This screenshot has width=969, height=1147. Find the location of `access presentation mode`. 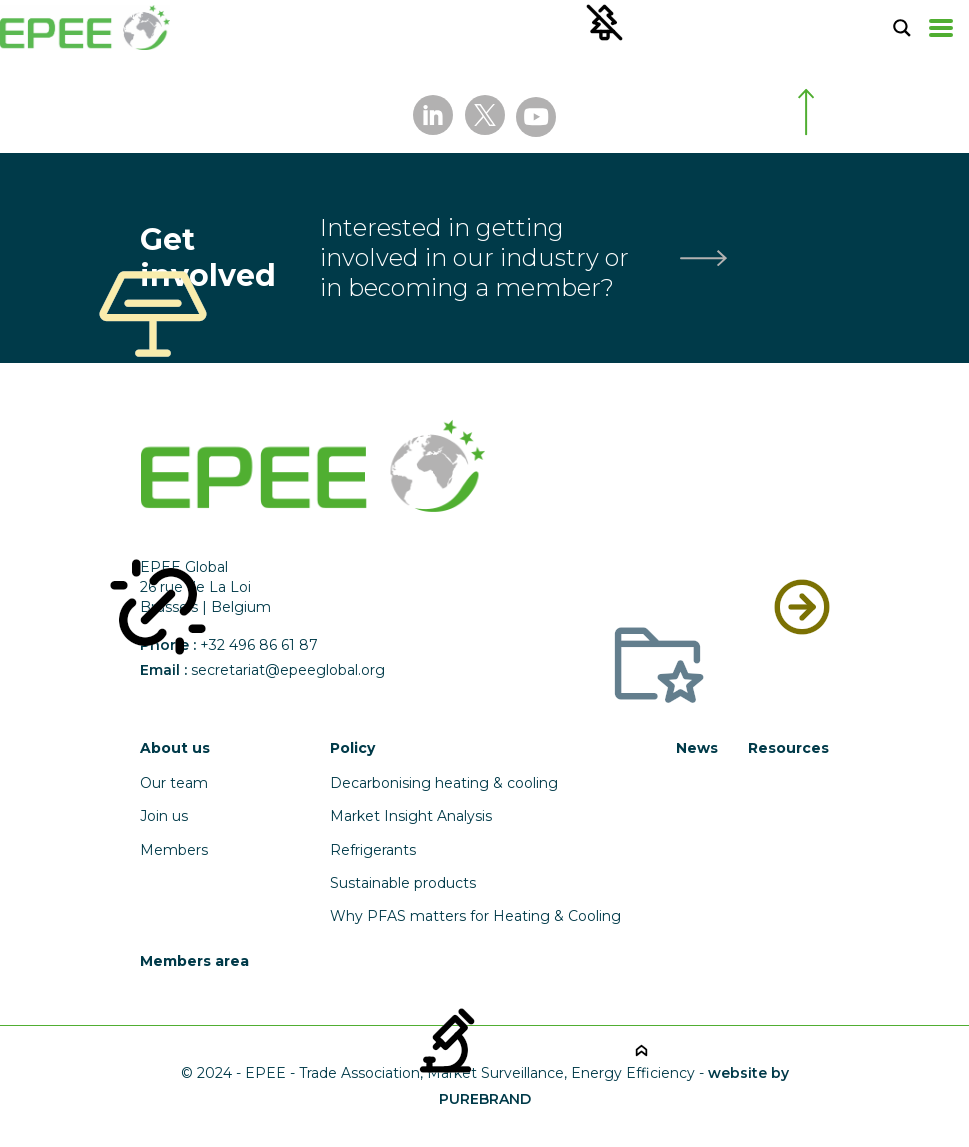

access presentation mode is located at coordinates (153, 314).